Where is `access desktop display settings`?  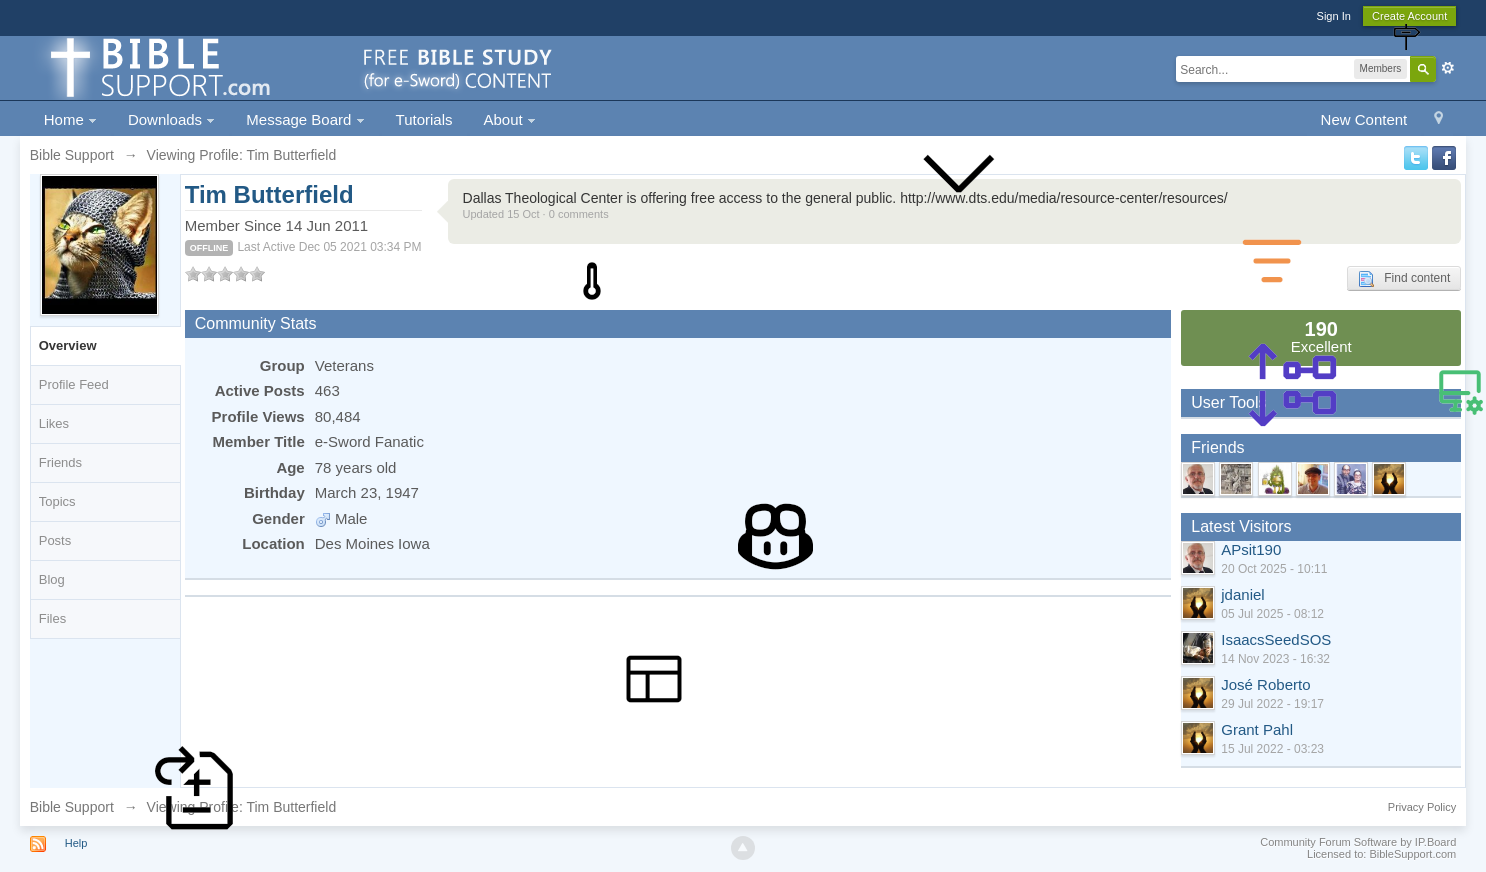
access desktop display settings is located at coordinates (1460, 391).